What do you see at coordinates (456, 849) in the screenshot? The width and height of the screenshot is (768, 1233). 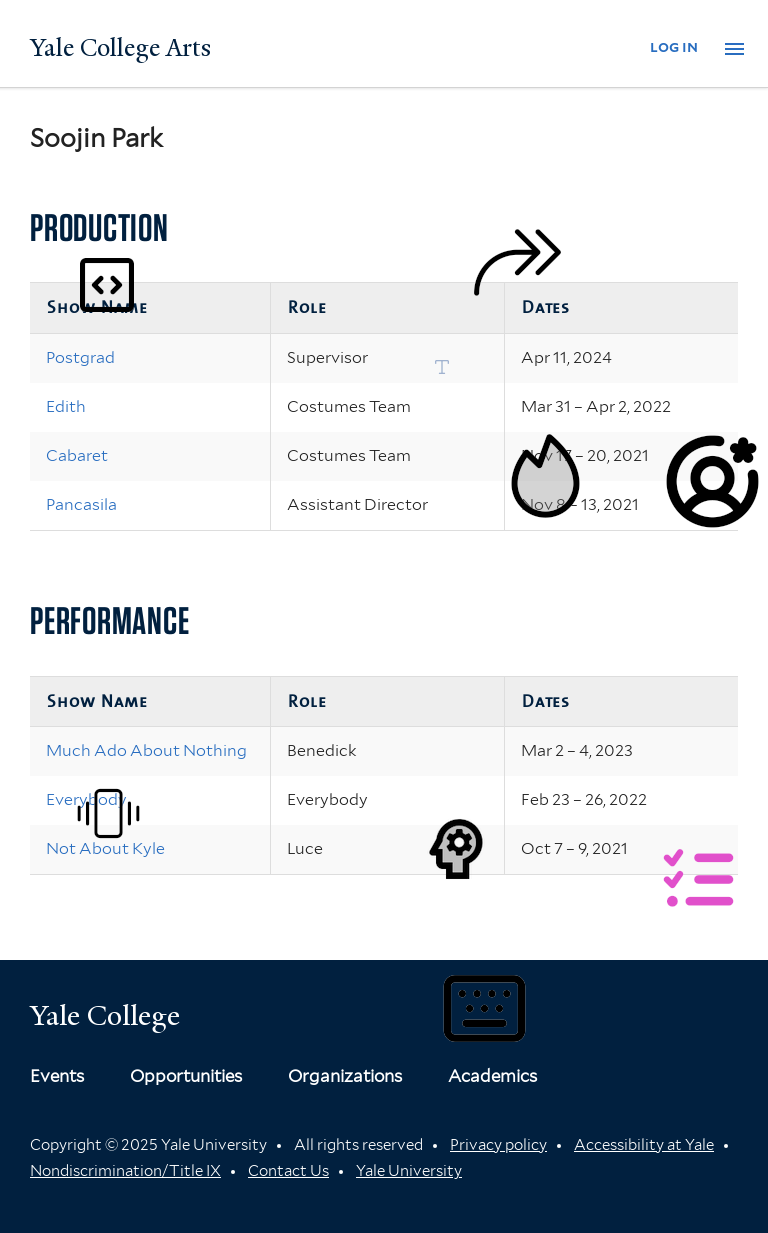 I see `access mental health or mindfulness features` at bounding box center [456, 849].